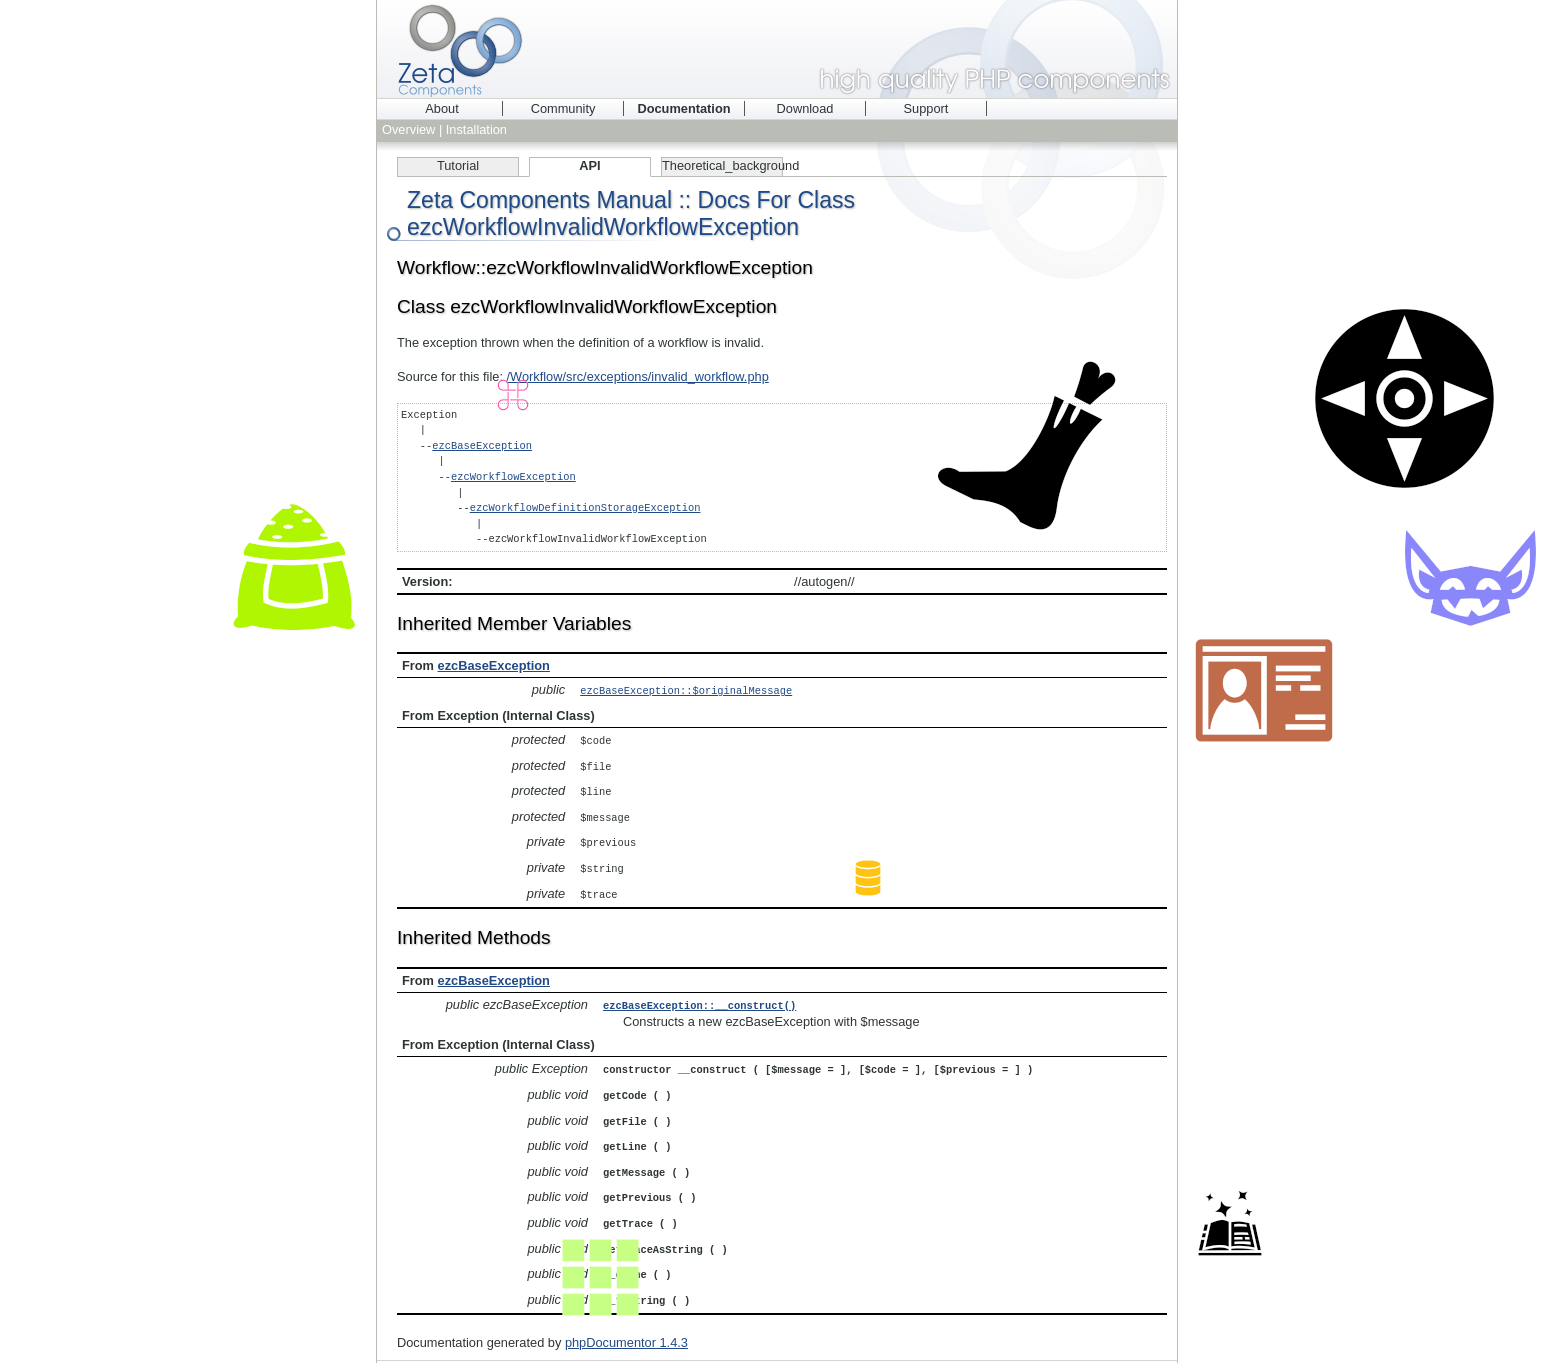 The height and width of the screenshot is (1363, 1554). Describe the element at coordinates (1264, 688) in the screenshot. I see `view your profile or identification details` at that location.